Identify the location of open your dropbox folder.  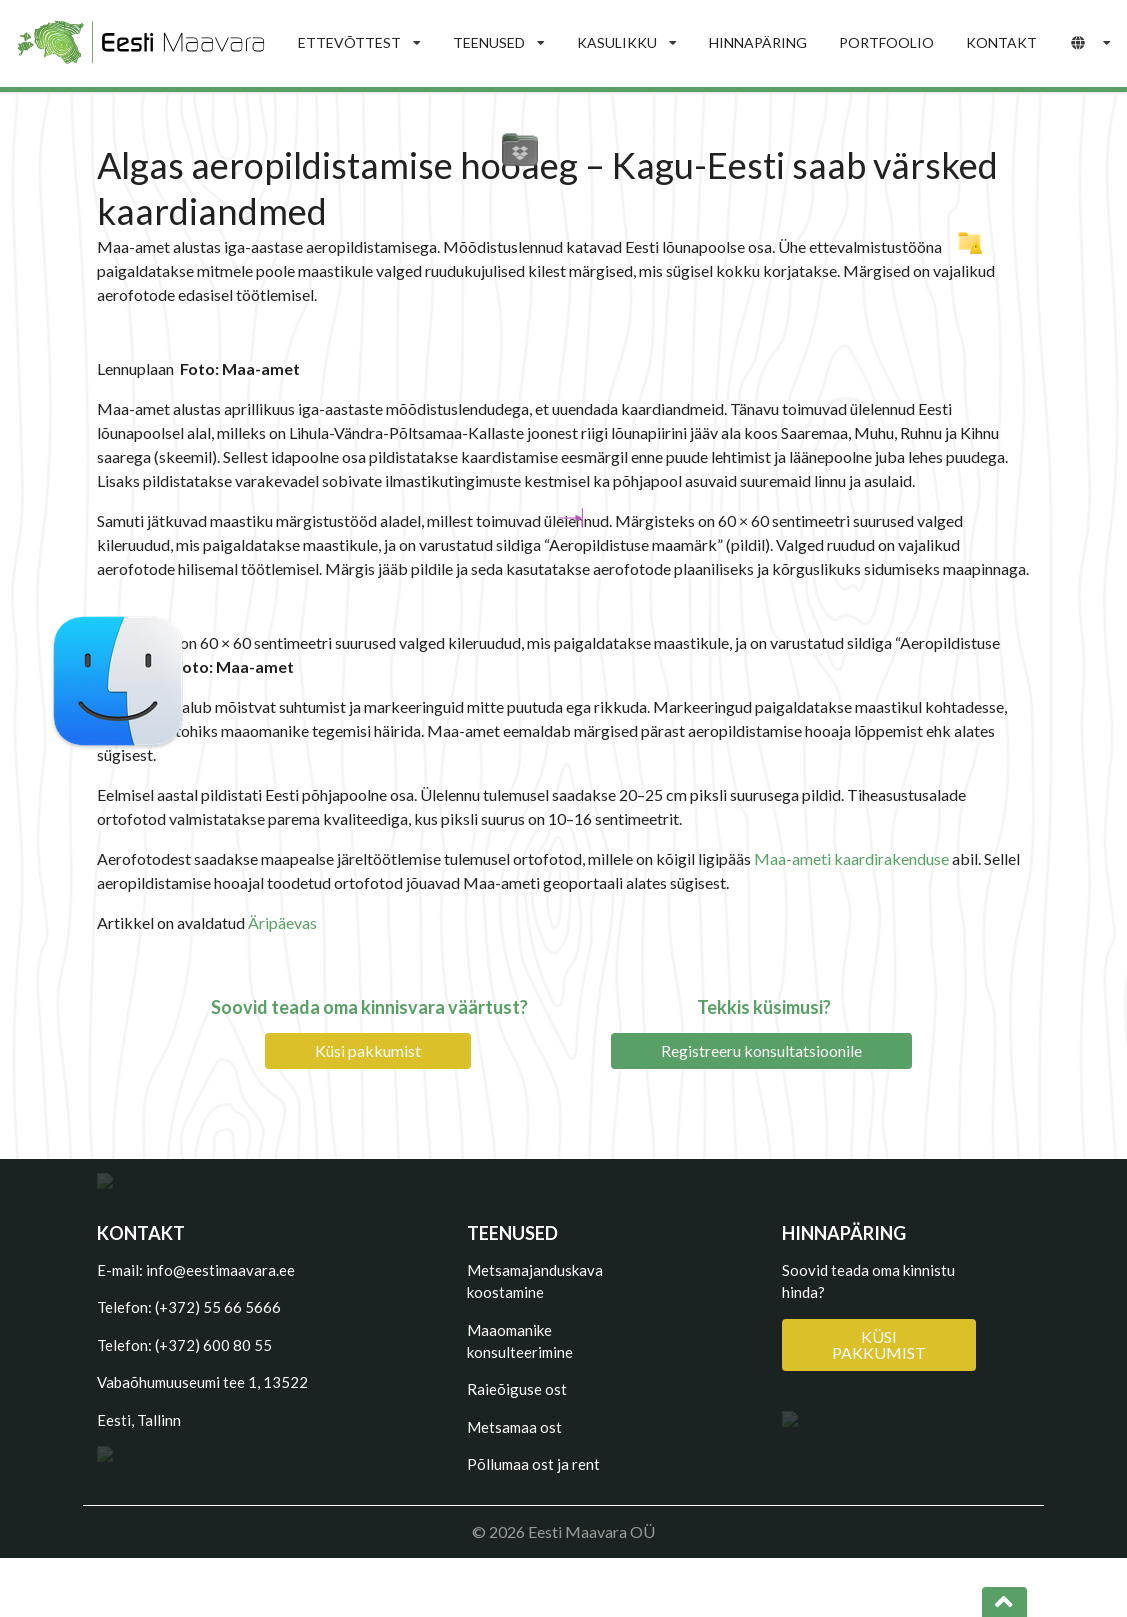
(520, 149).